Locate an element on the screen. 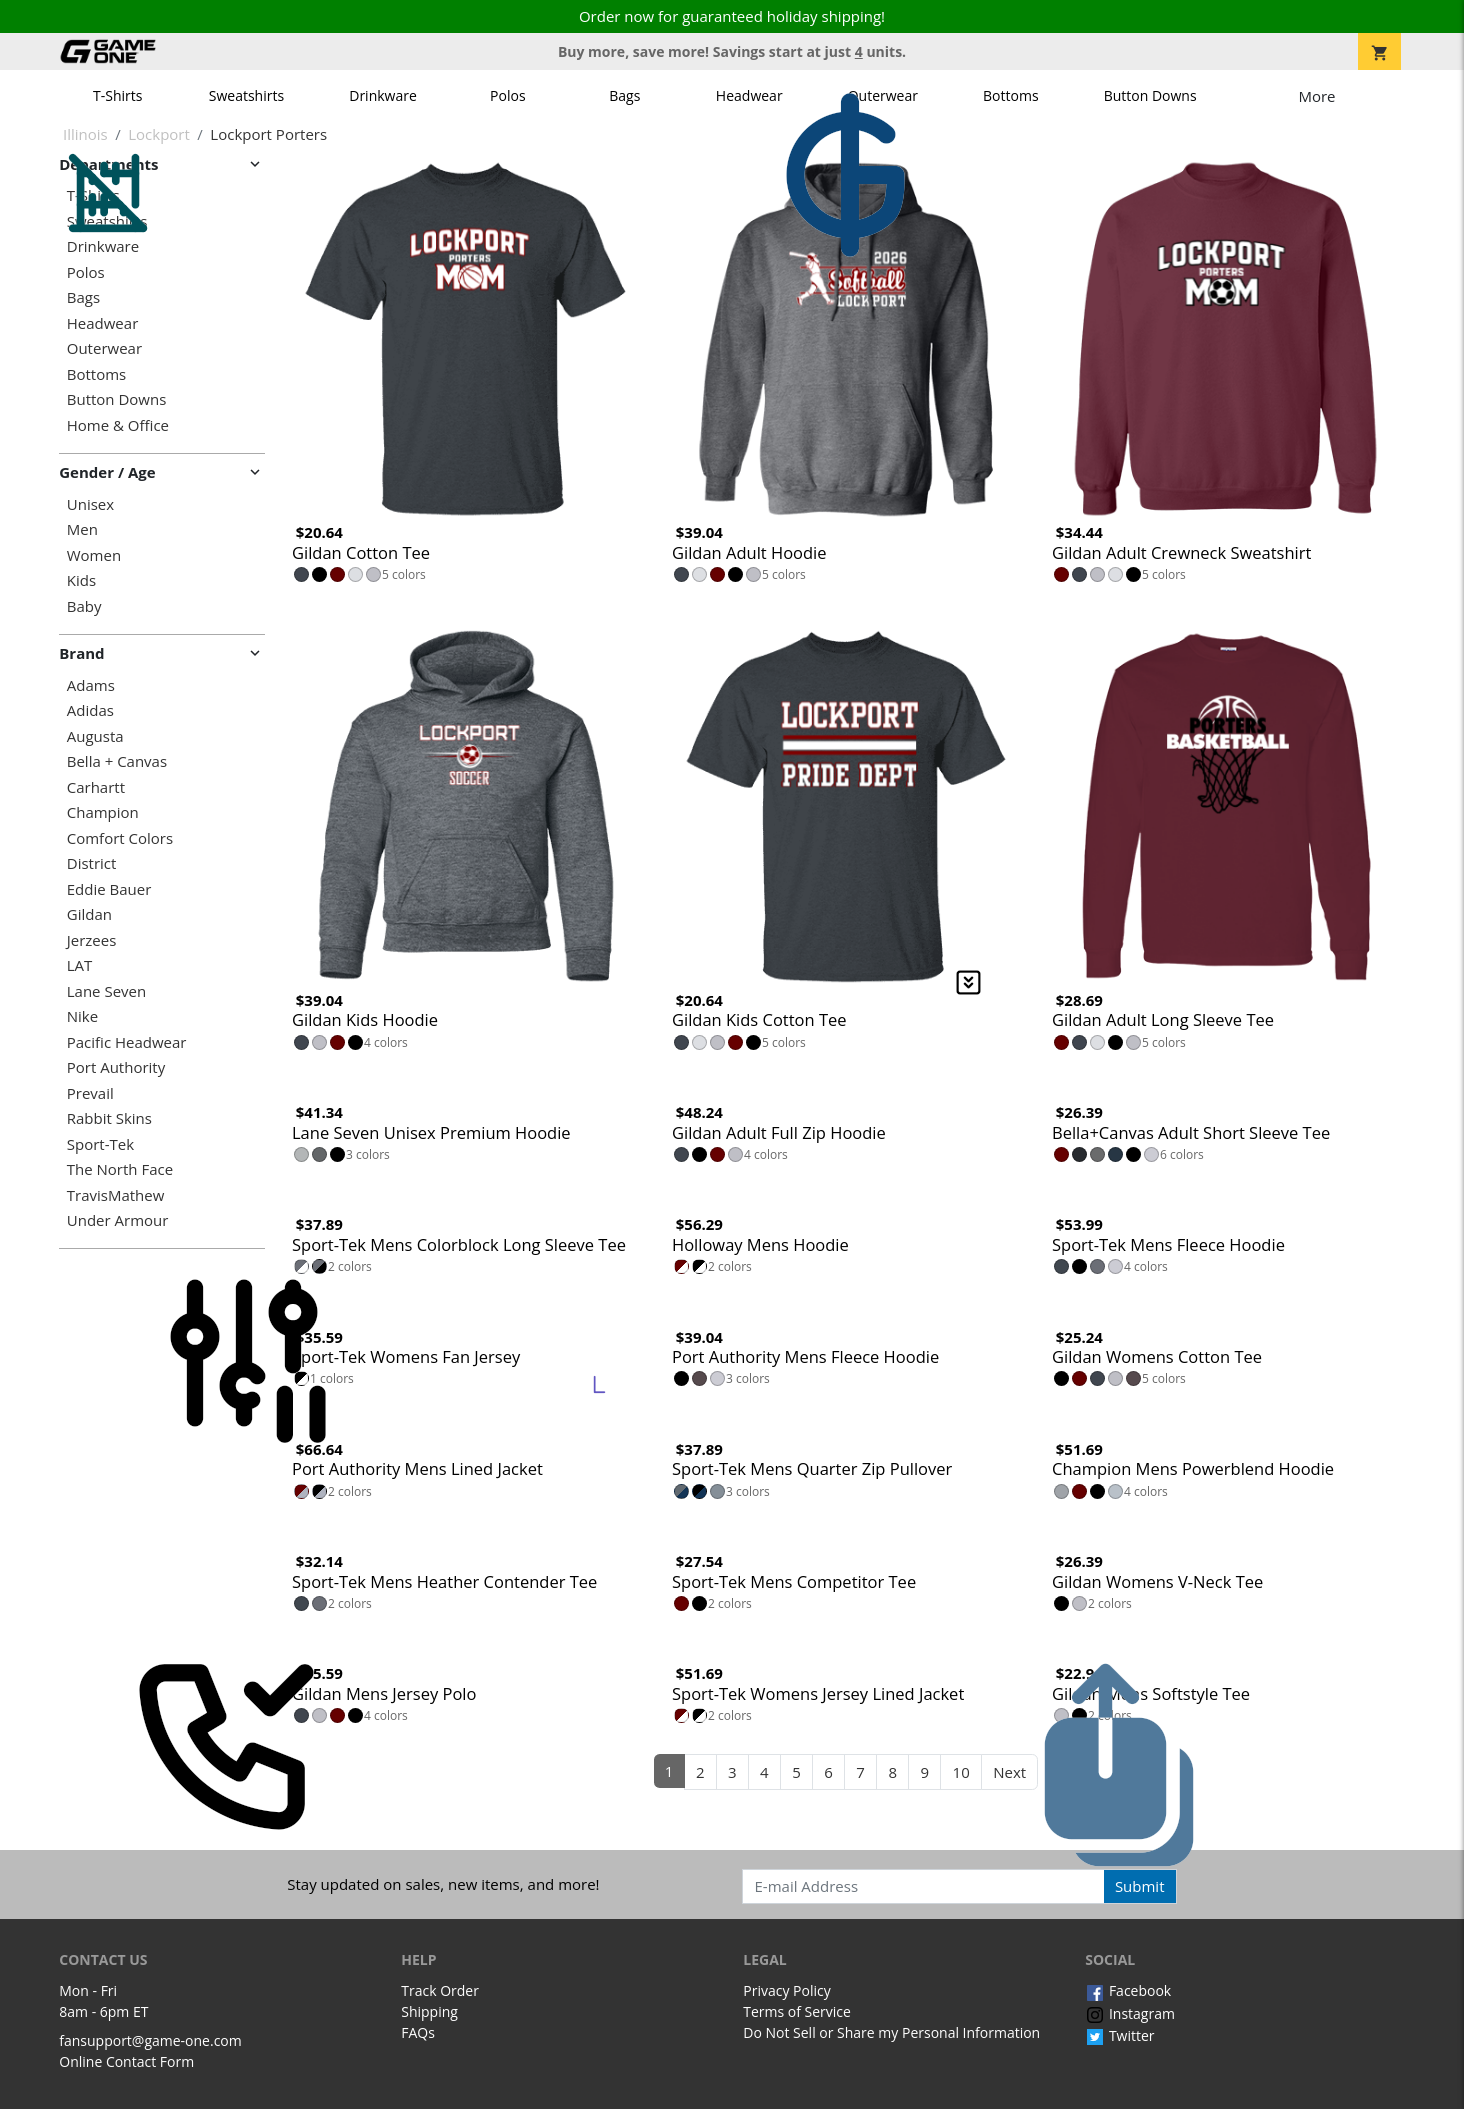 The width and height of the screenshot is (1464, 2109). indicates paraguayan guaraní currency is located at coordinates (850, 175).